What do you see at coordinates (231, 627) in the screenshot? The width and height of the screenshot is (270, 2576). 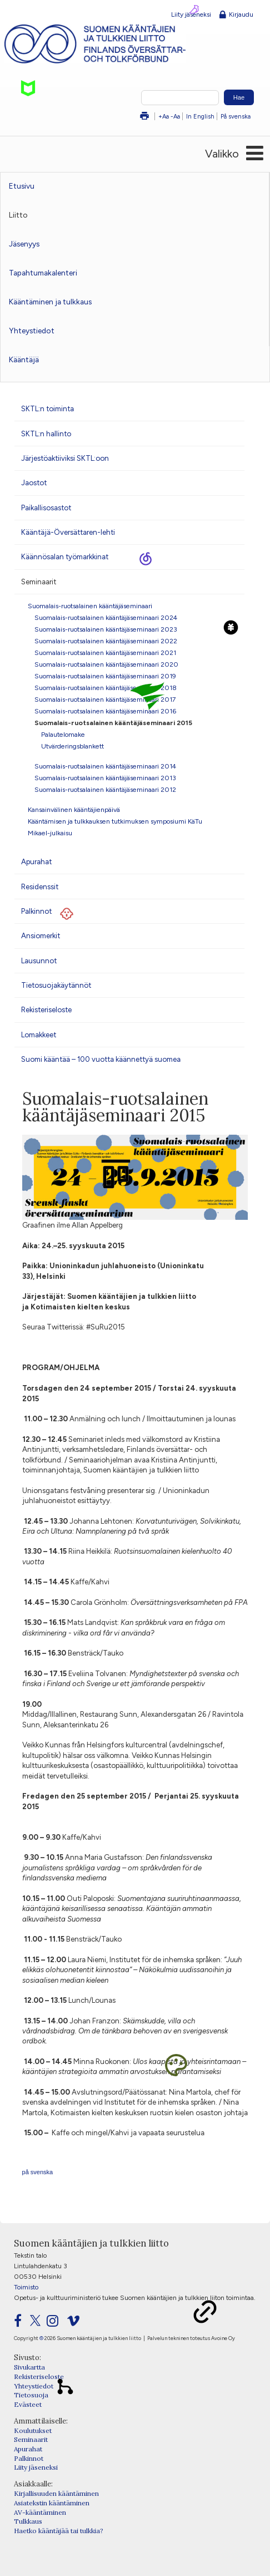 I see `view balance in chinese yuan` at bounding box center [231, 627].